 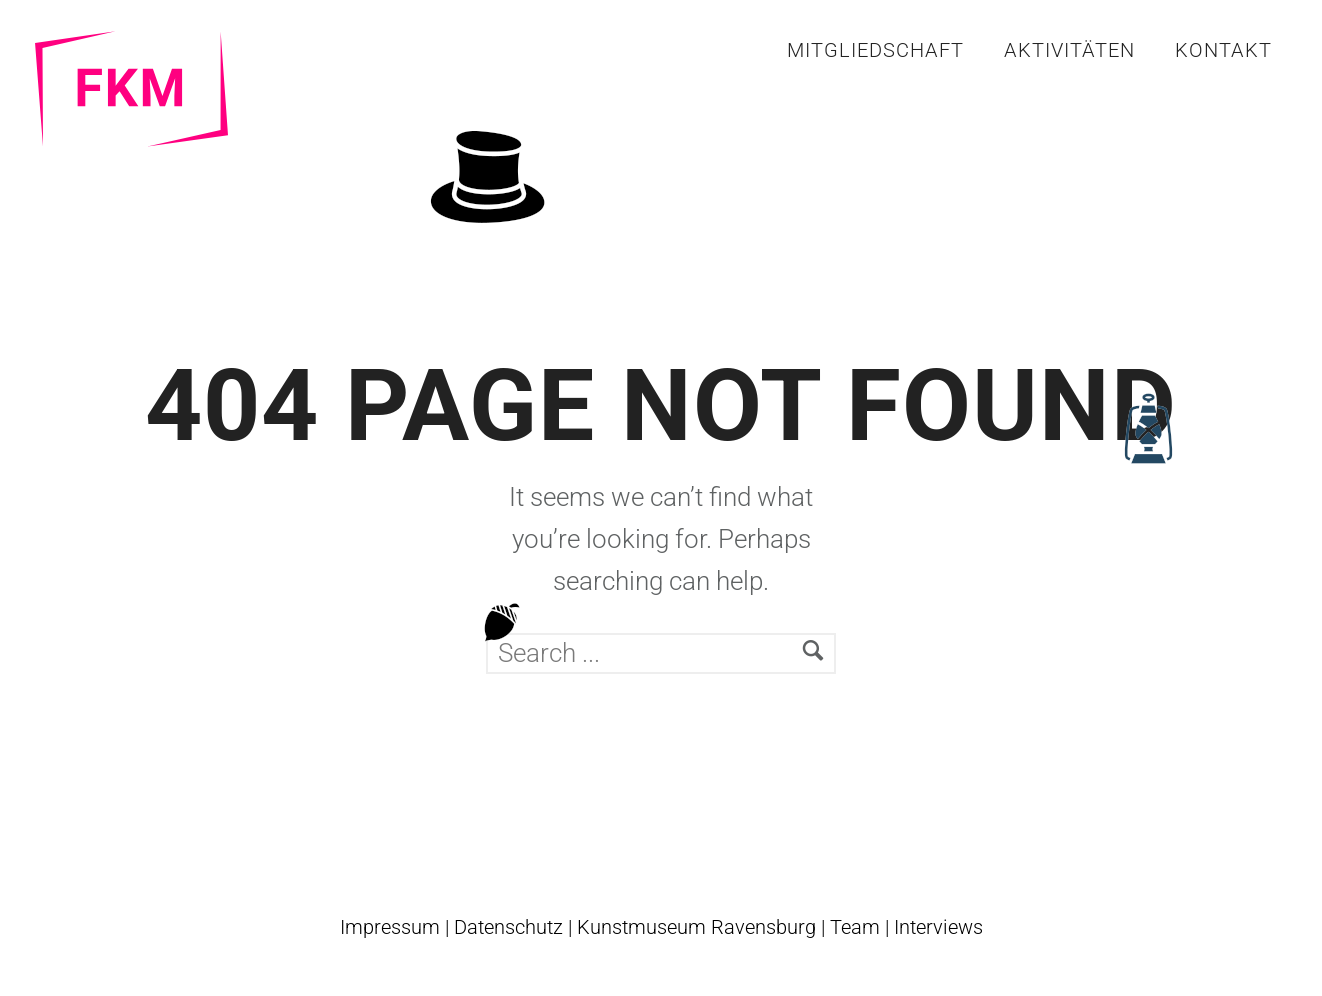 What do you see at coordinates (501, 622) in the screenshot?
I see `nature or forest-themed game category` at bounding box center [501, 622].